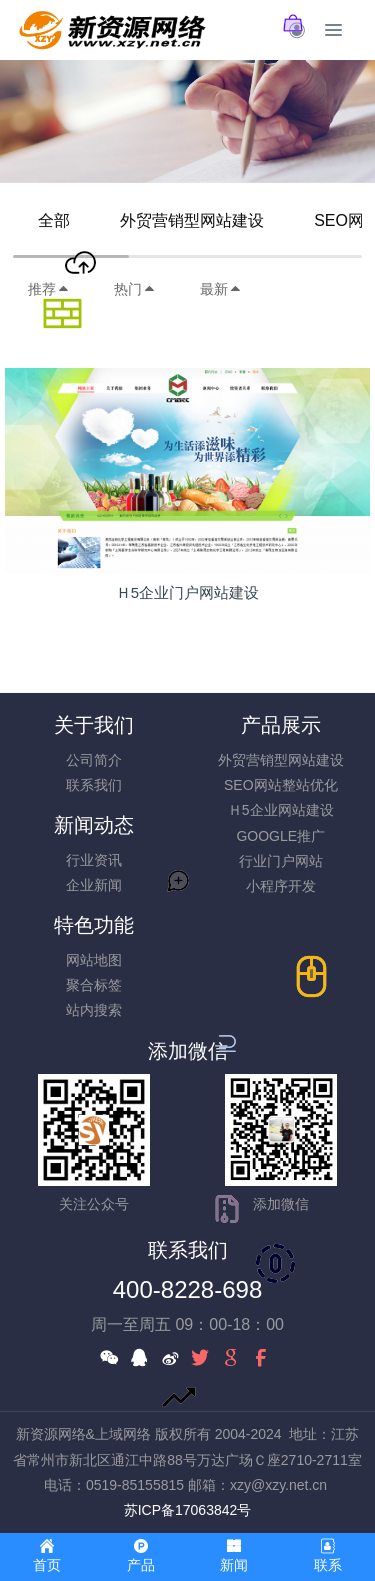 The height and width of the screenshot is (1581, 375). I want to click on open a compressed or zipped file, so click(227, 1209).